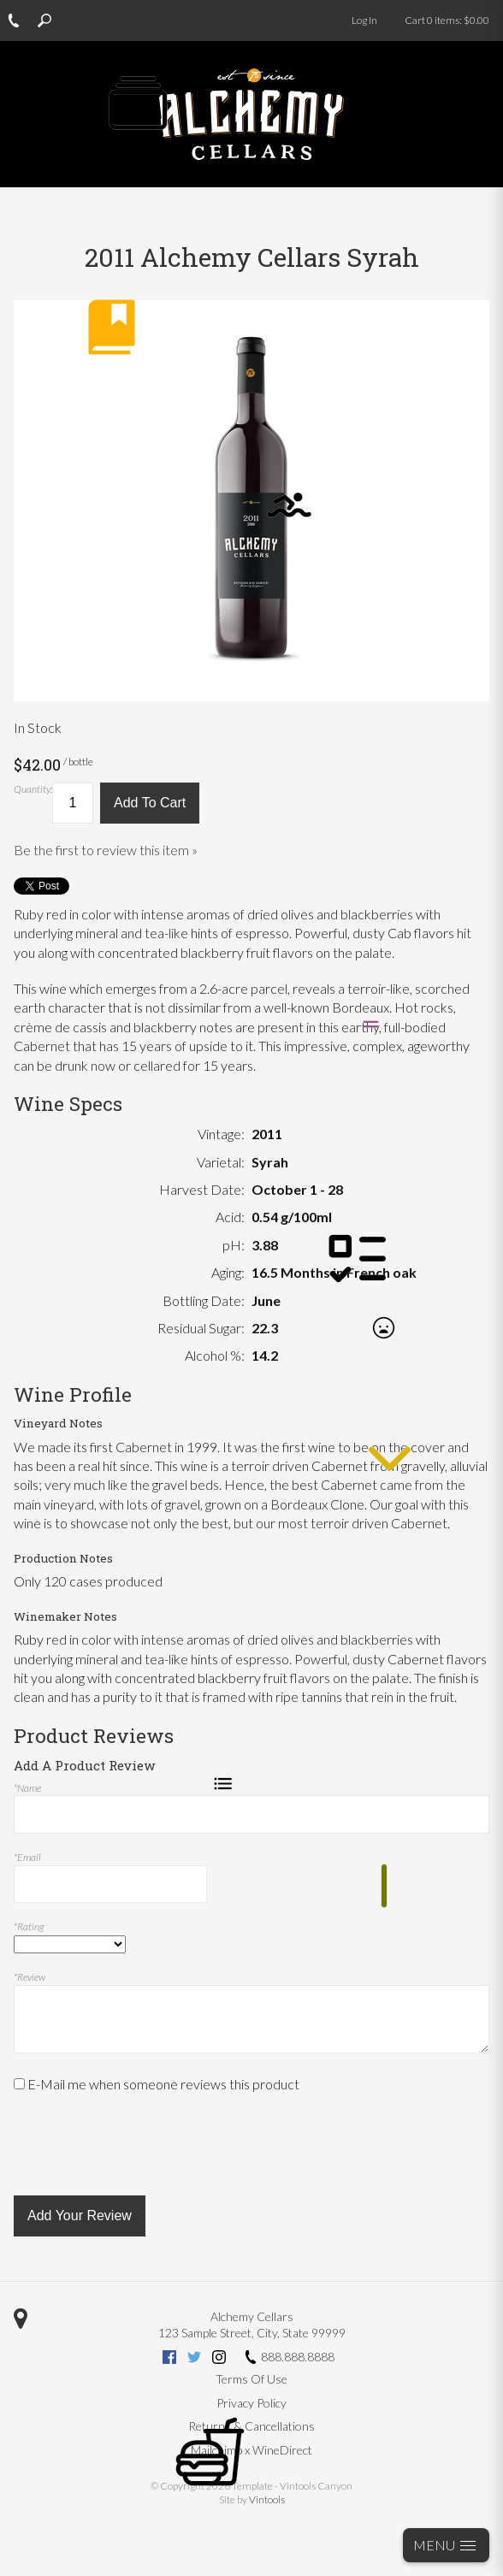 This screenshot has width=503, height=2576. I want to click on access your bookmarked reading list, so click(111, 327).